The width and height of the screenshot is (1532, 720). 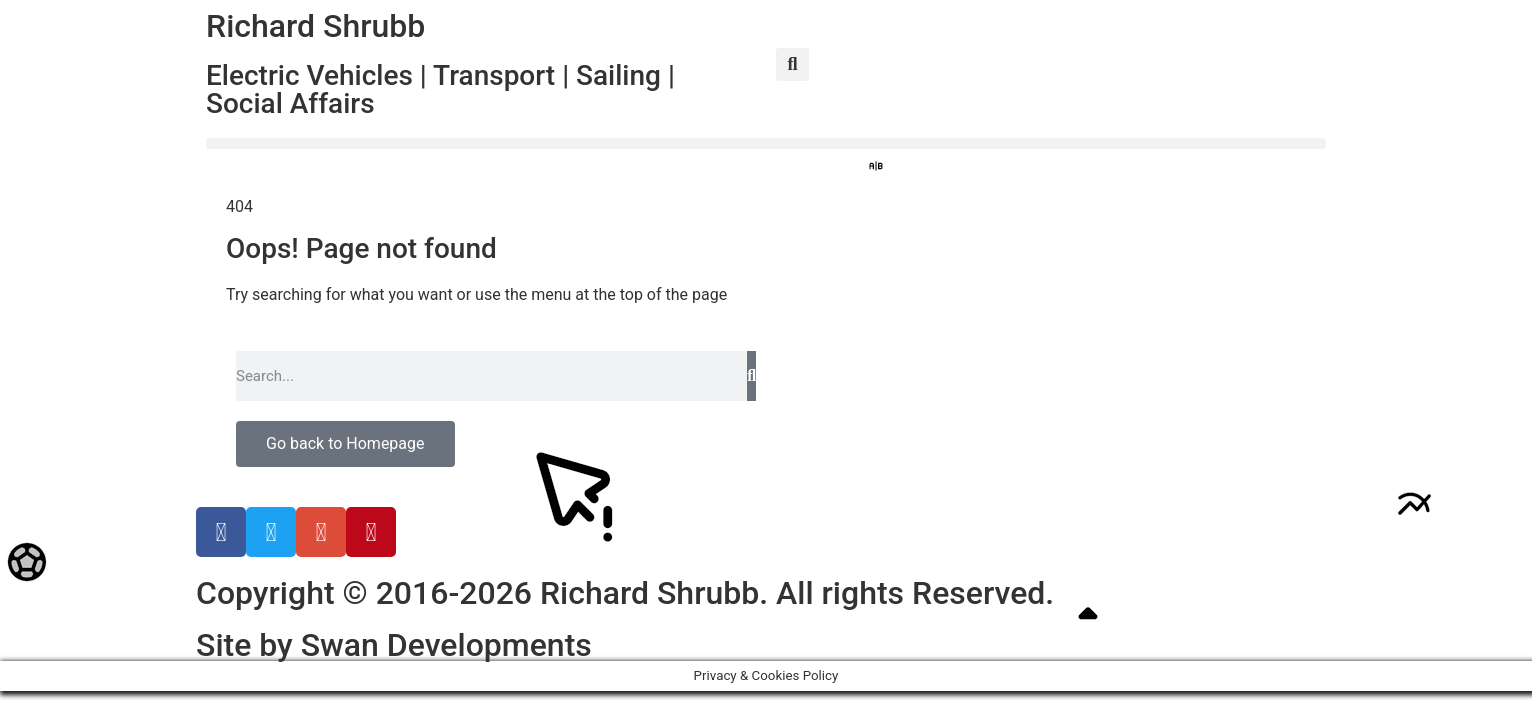 I want to click on access soccer or football content, so click(x=27, y=562).